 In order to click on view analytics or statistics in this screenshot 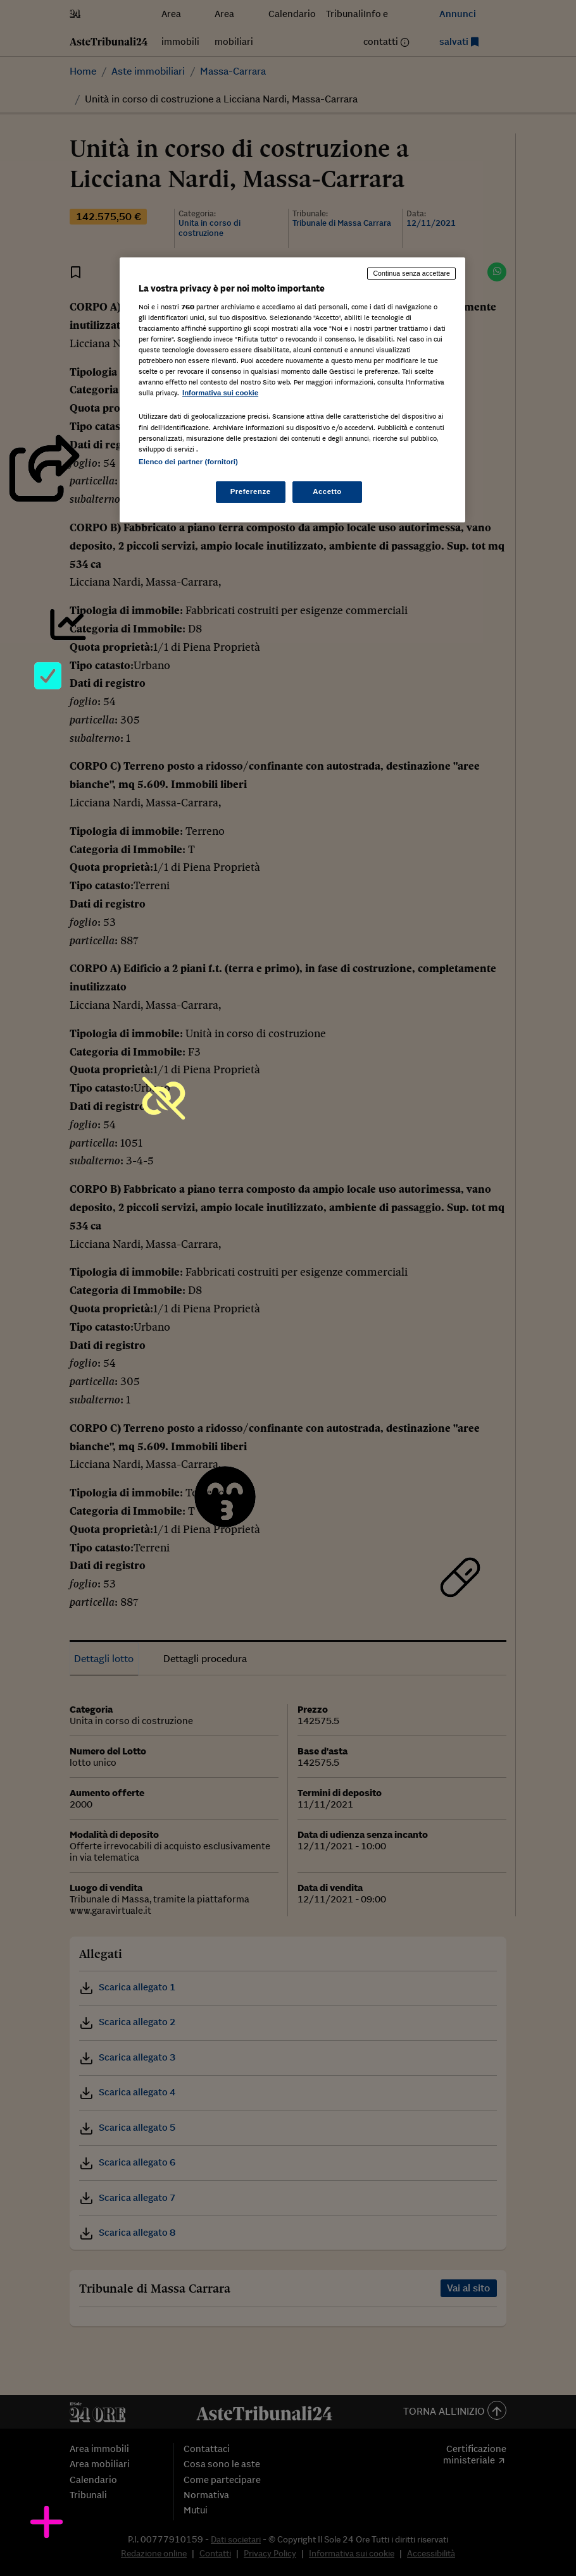, I will do `click(68, 624)`.